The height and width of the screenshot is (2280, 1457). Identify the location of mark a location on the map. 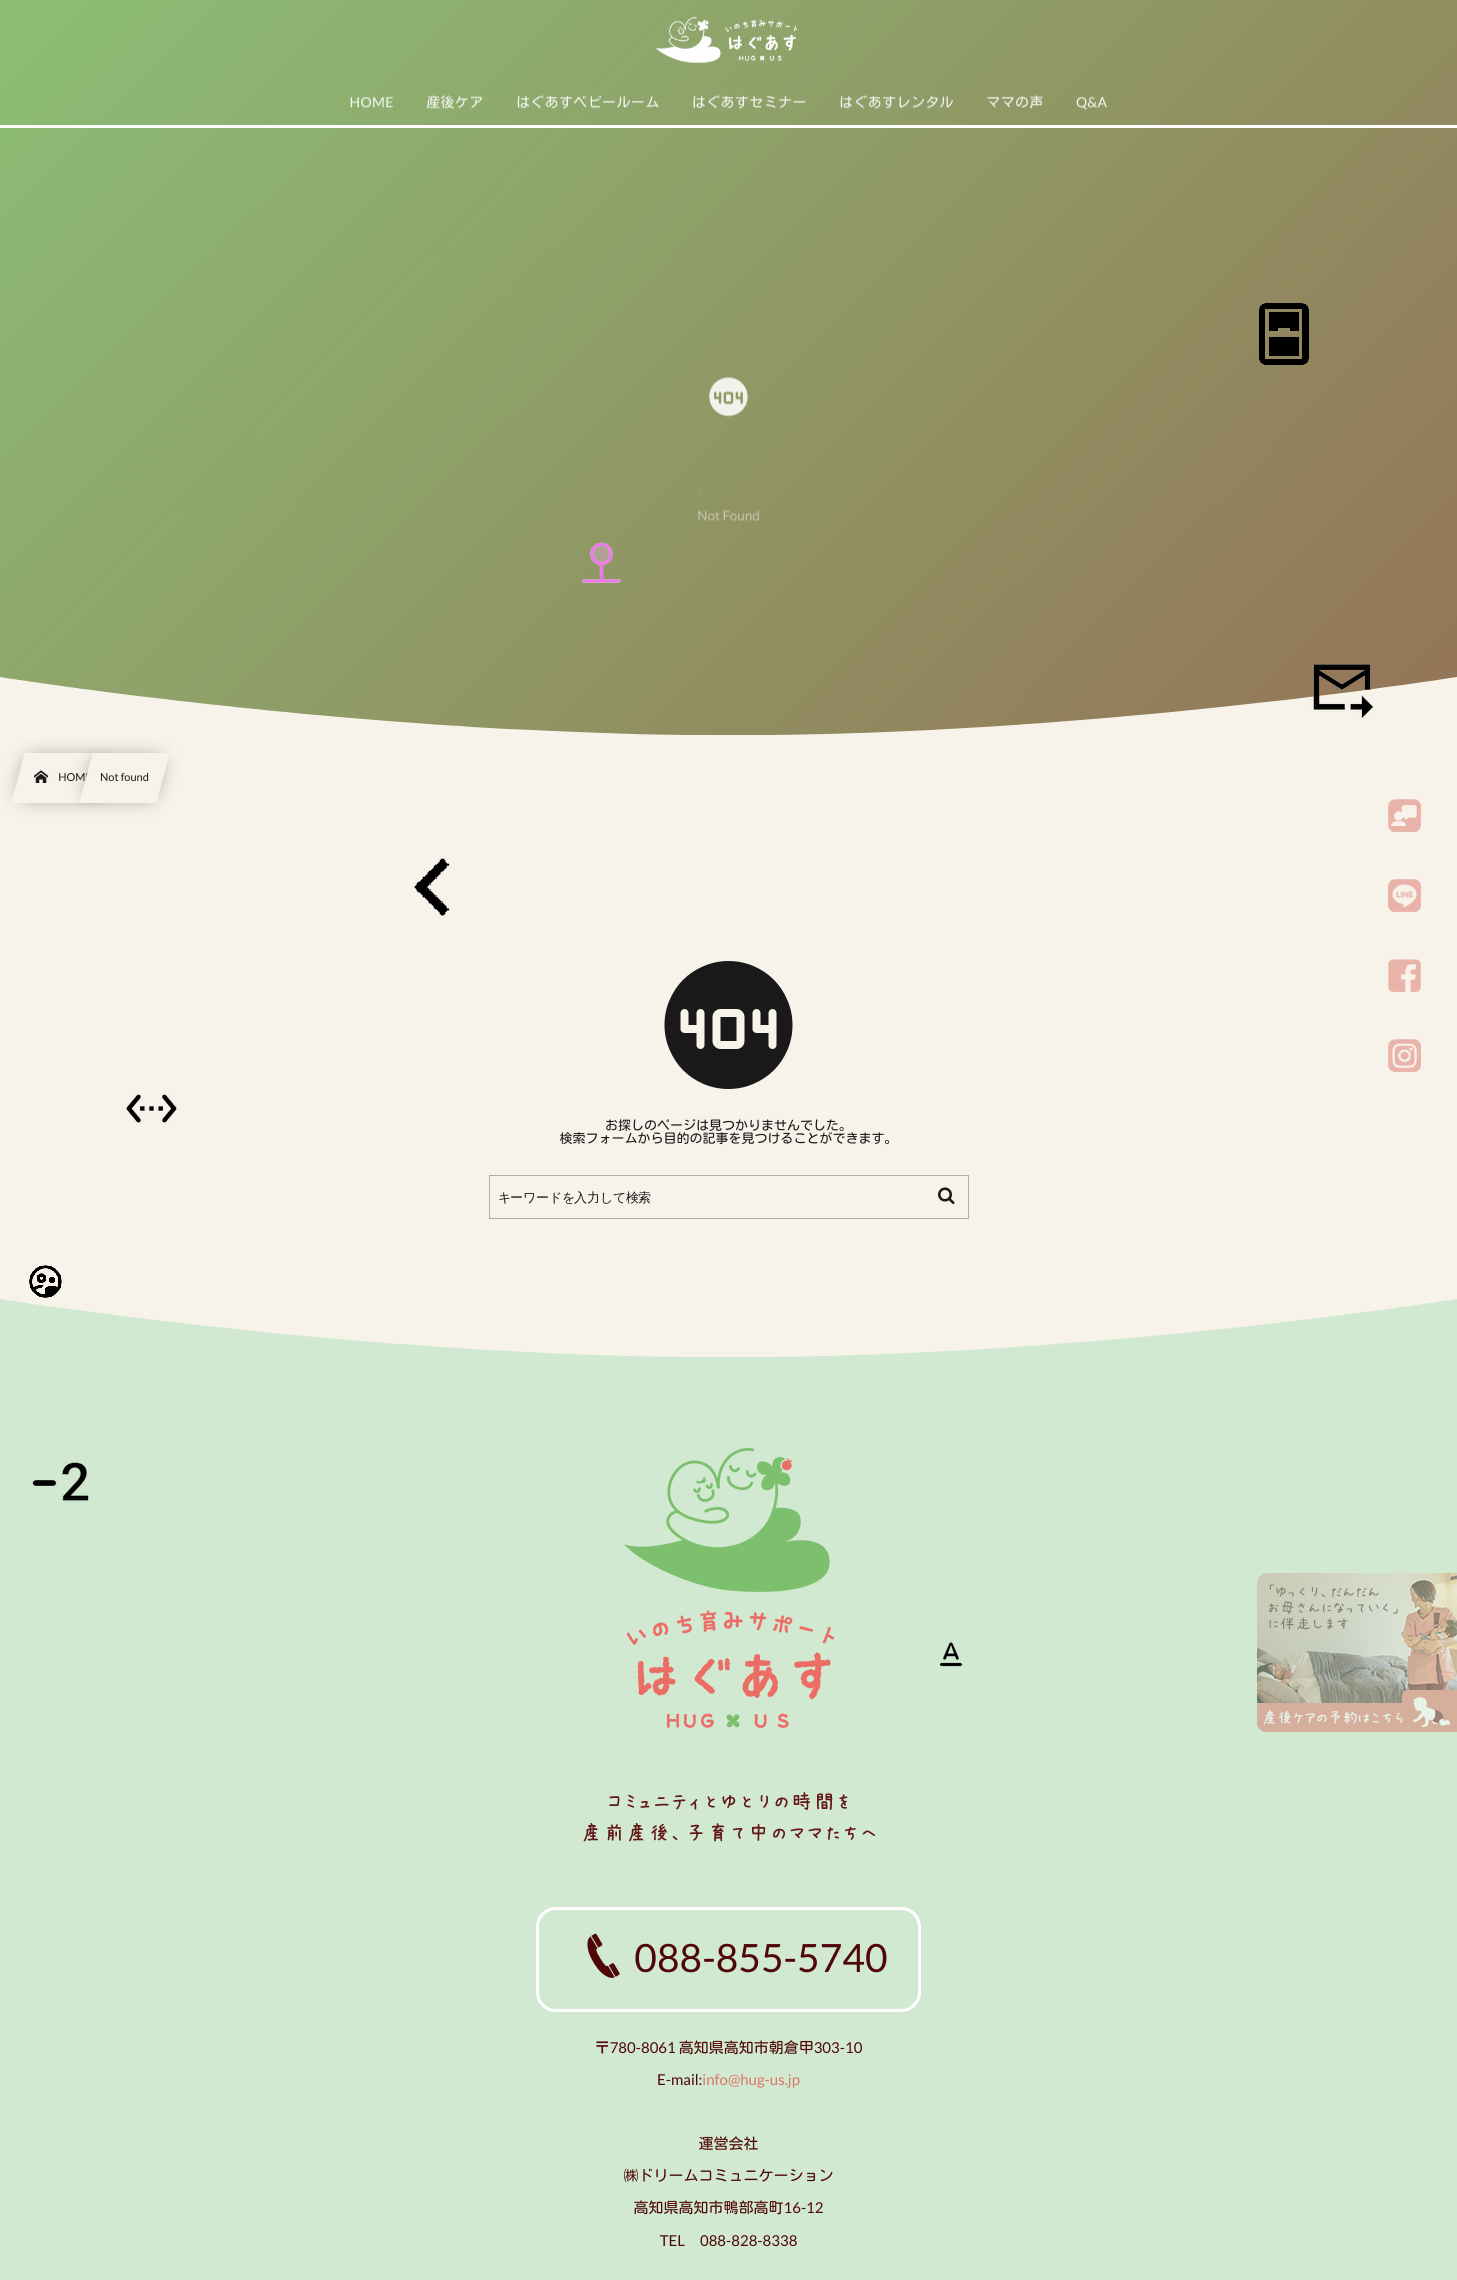
(601, 563).